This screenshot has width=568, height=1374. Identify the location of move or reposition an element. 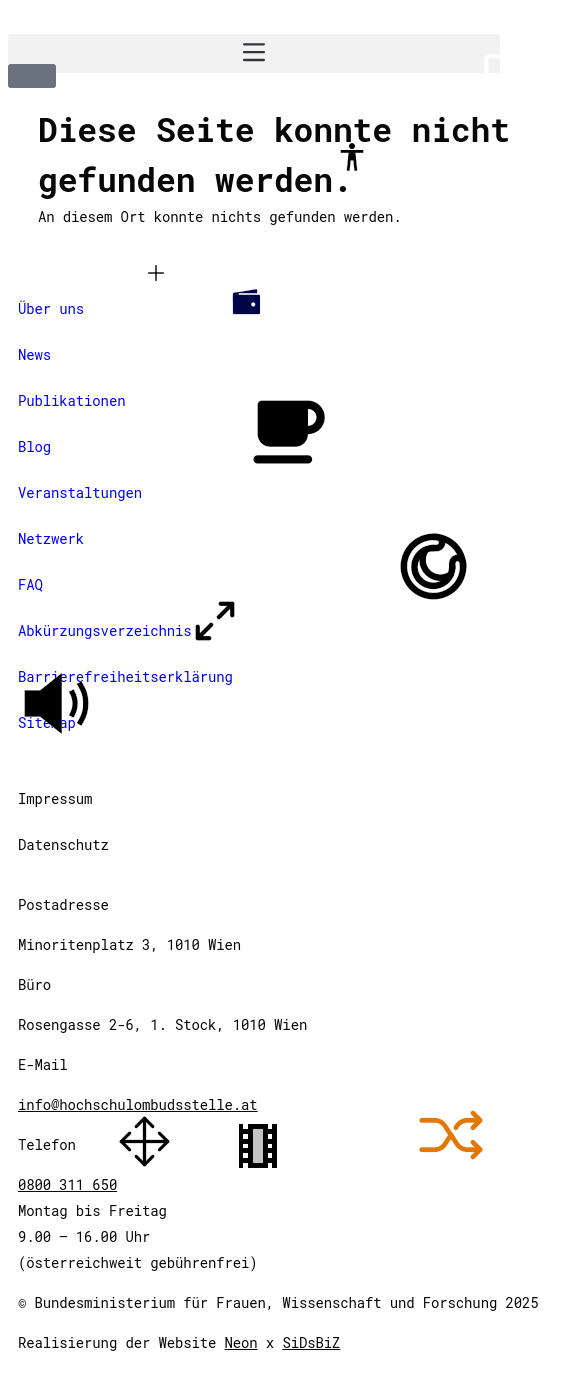
(144, 1141).